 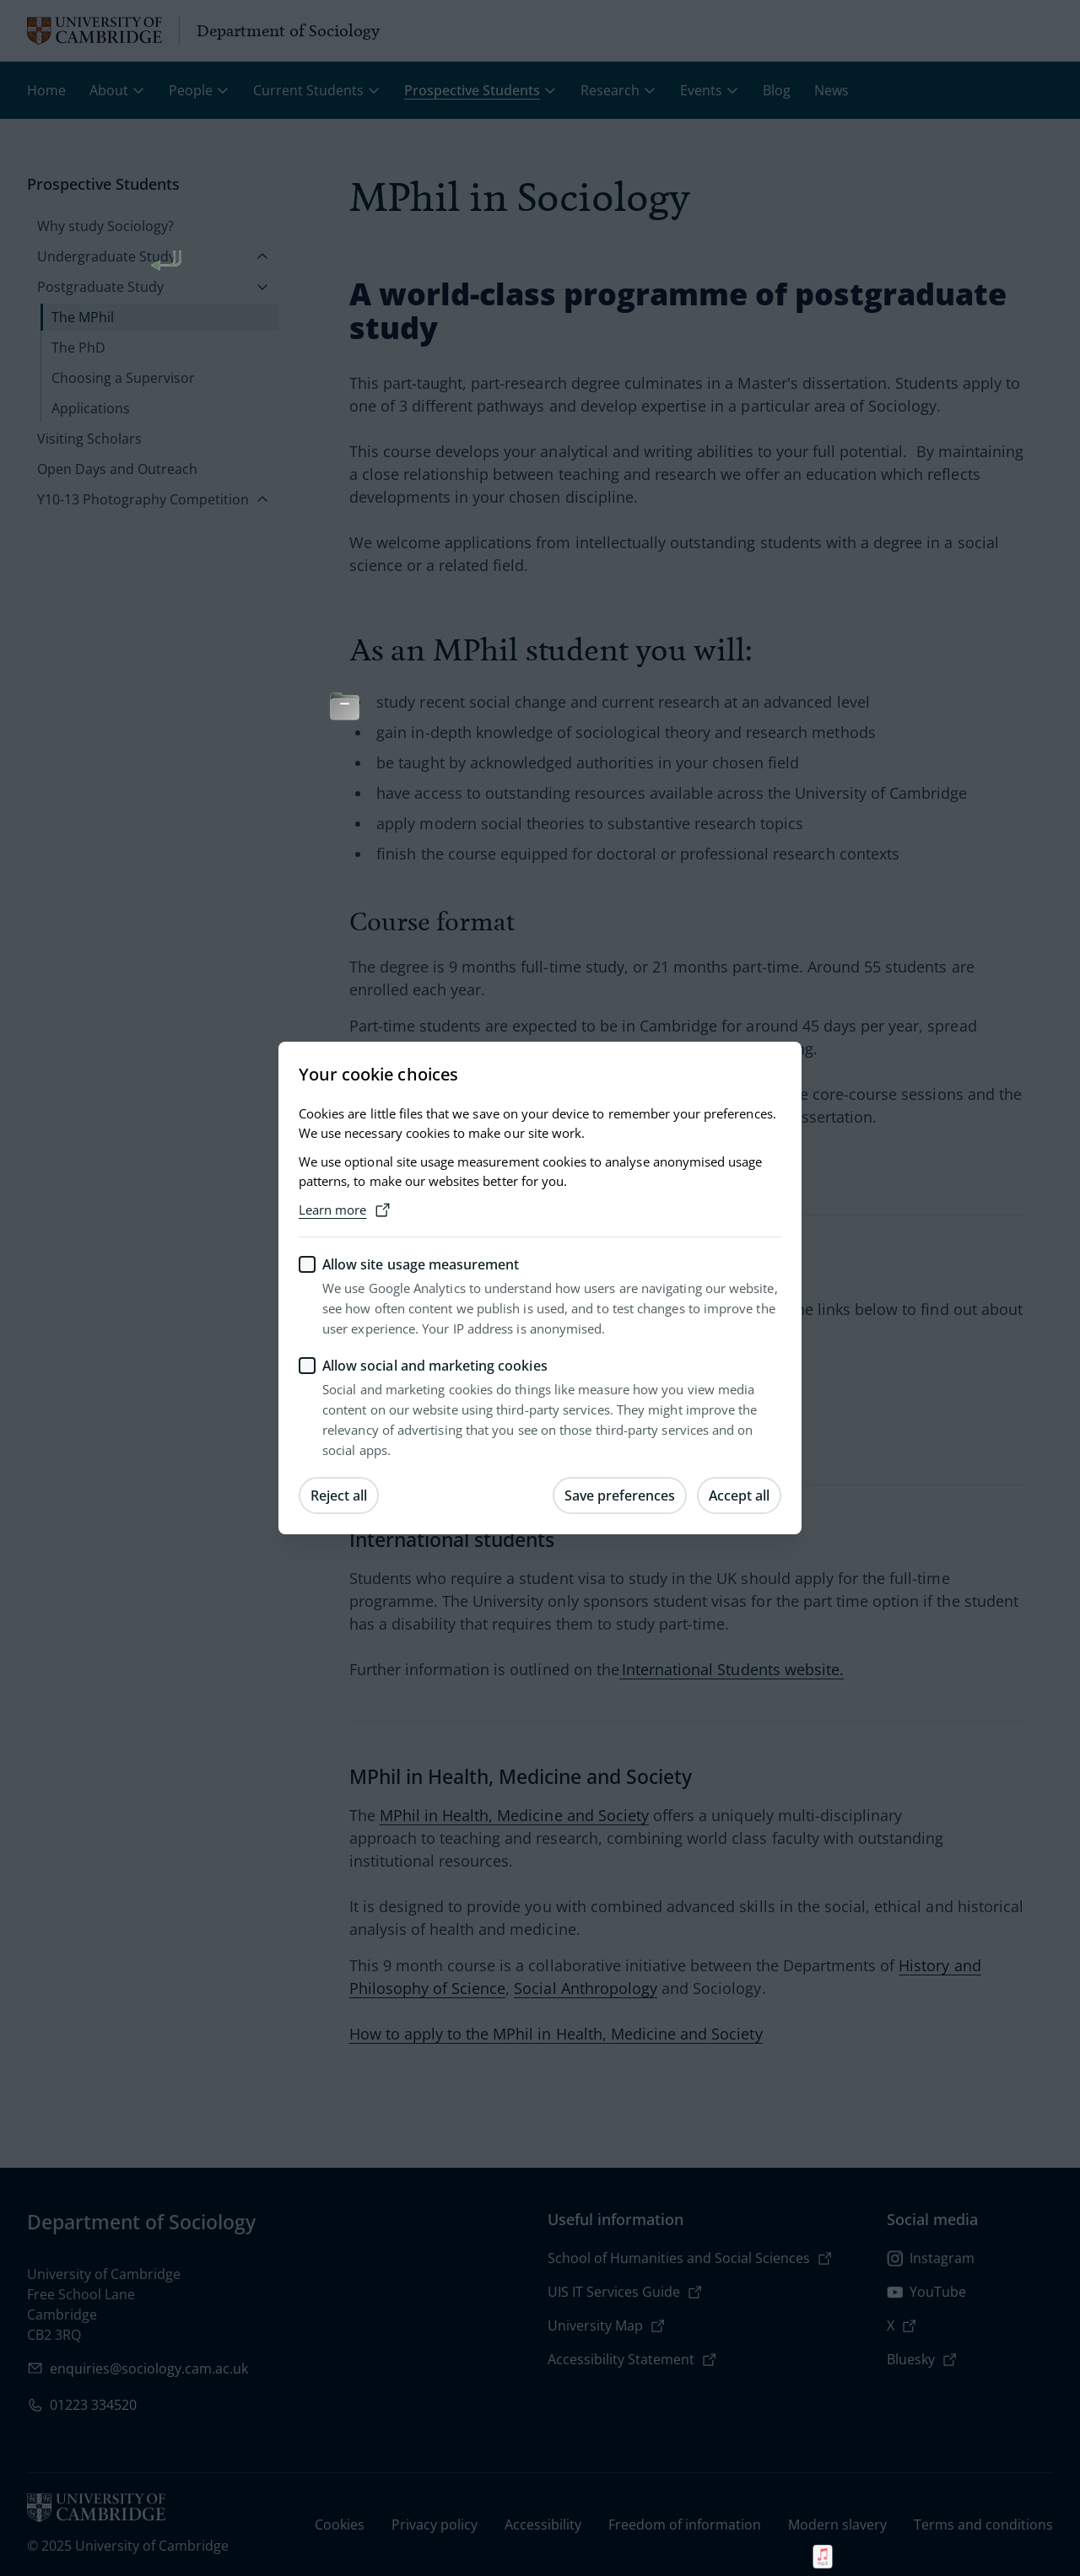 What do you see at coordinates (165, 258) in the screenshot?
I see `reply to all recipients of an email` at bounding box center [165, 258].